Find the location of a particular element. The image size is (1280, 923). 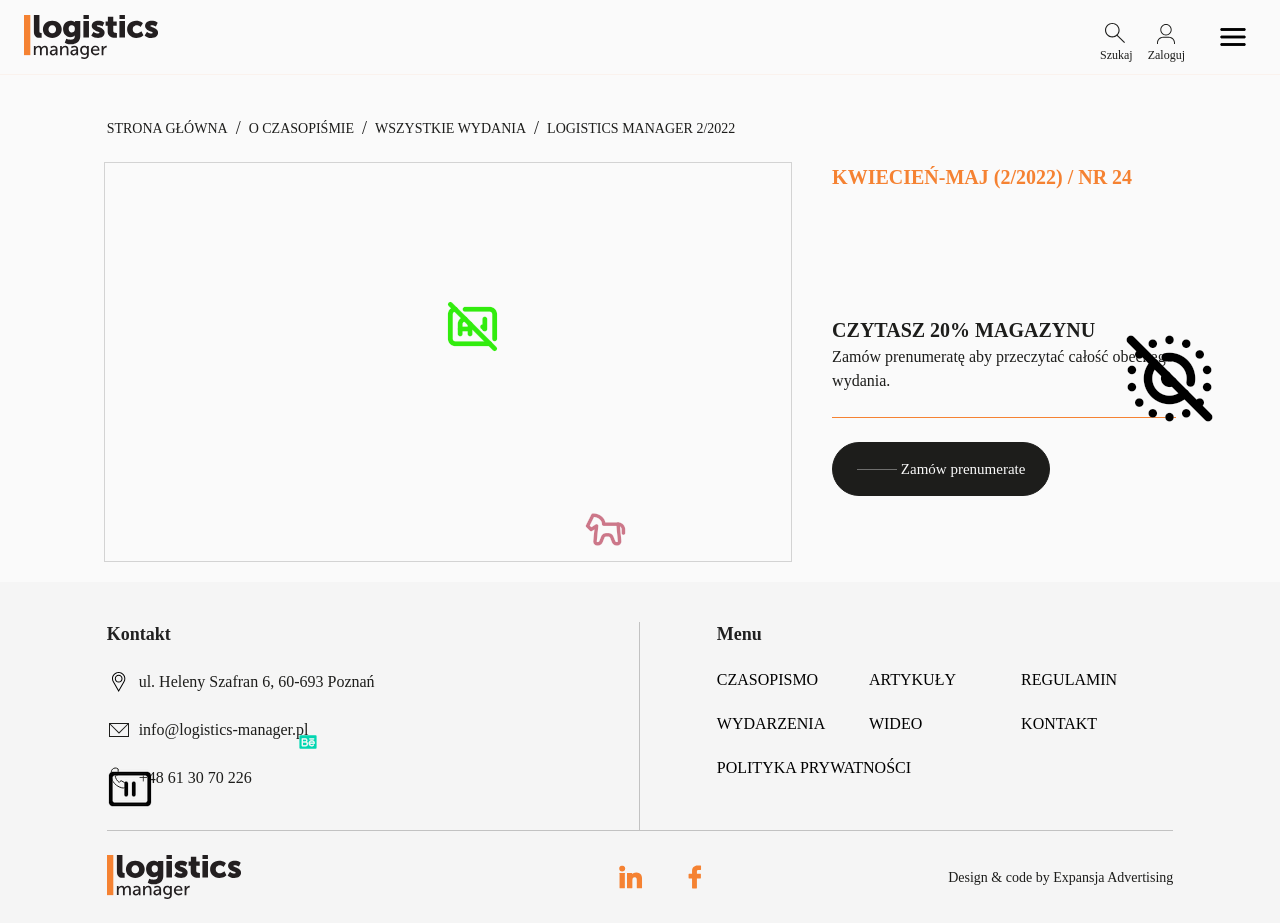

view behance portfolio is located at coordinates (308, 742).